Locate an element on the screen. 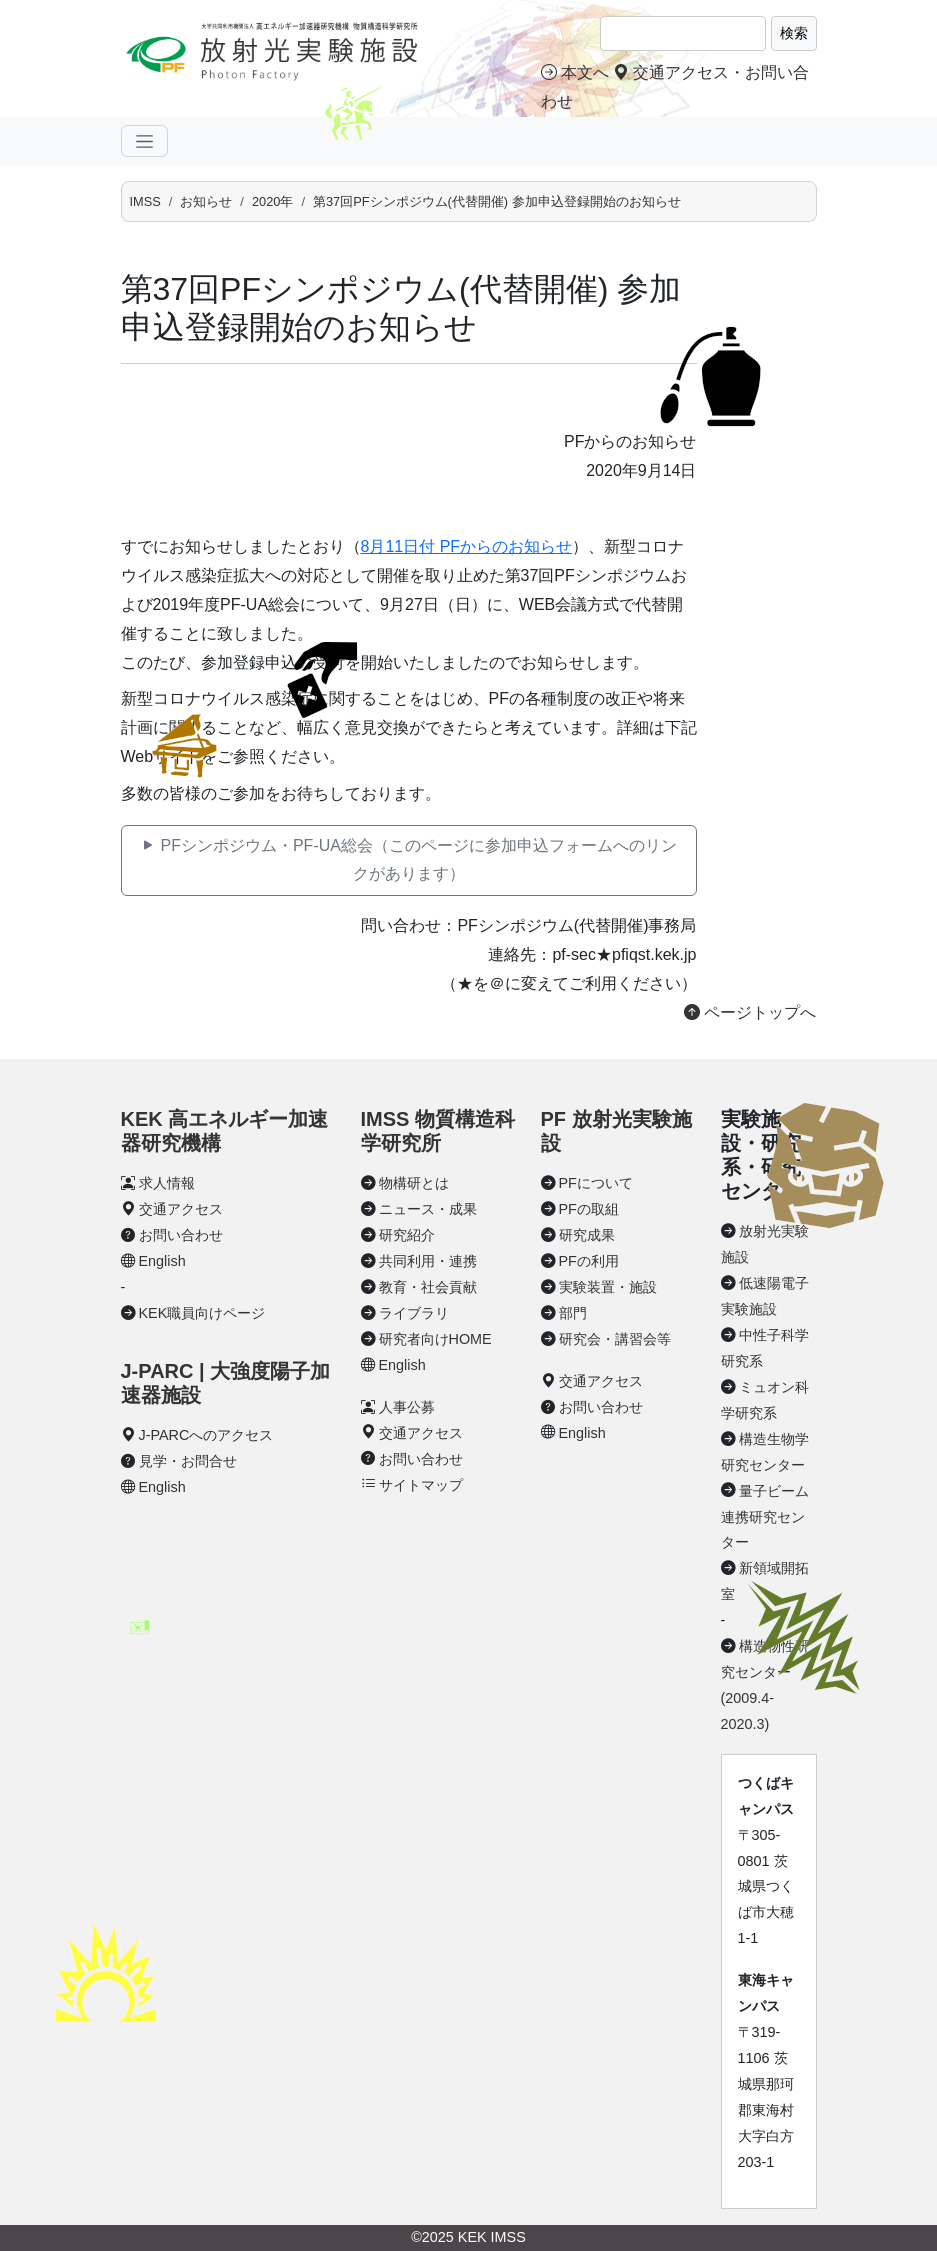 The width and height of the screenshot is (937, 2251). indicates electrical frequency or power level is located at coordinates (803, 1636).